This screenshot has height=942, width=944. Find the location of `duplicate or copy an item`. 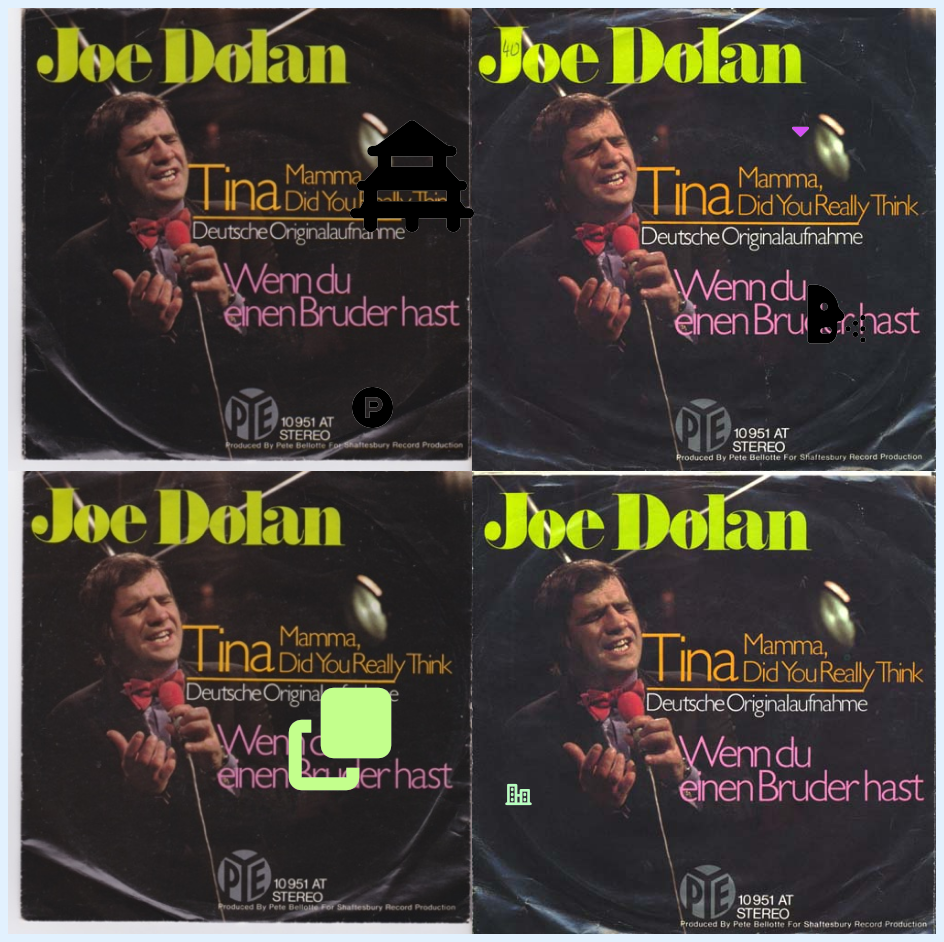

duplicate or copy an item is located at coordinates (340, 739).